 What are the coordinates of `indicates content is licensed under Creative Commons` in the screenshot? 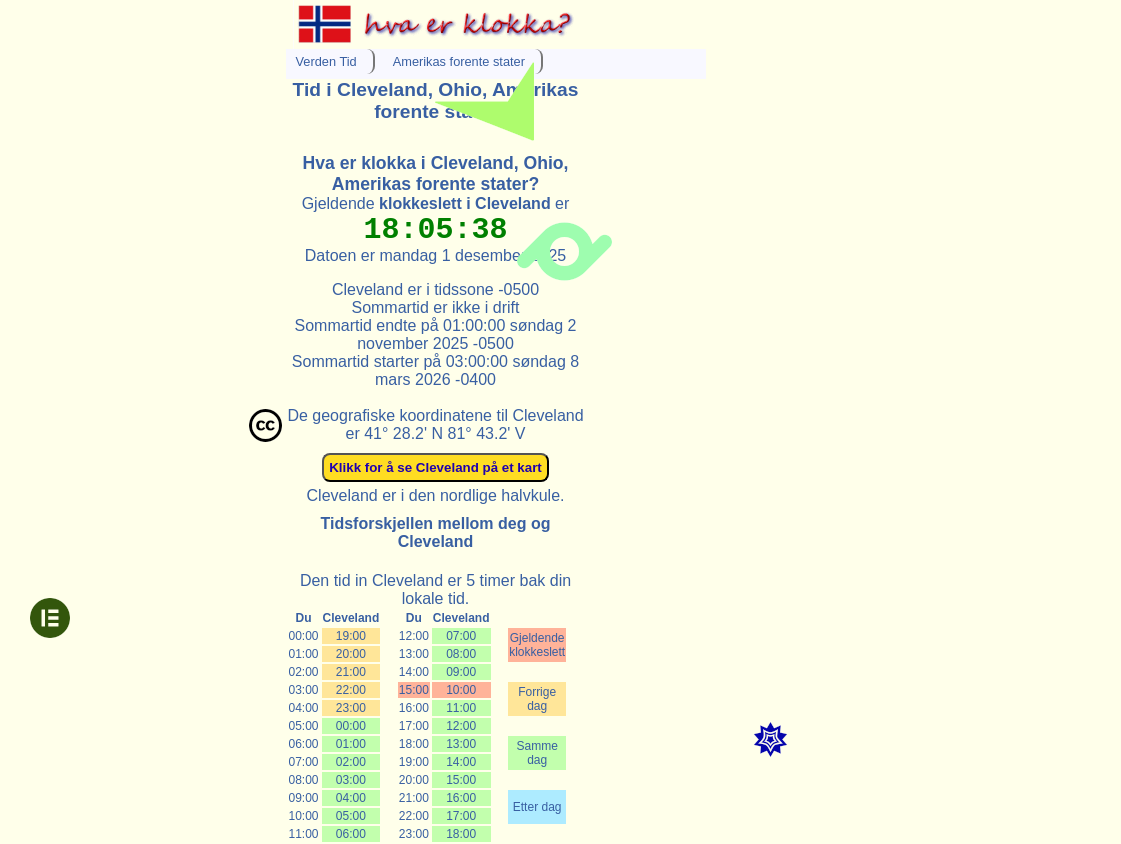 It's located at (265, 425).